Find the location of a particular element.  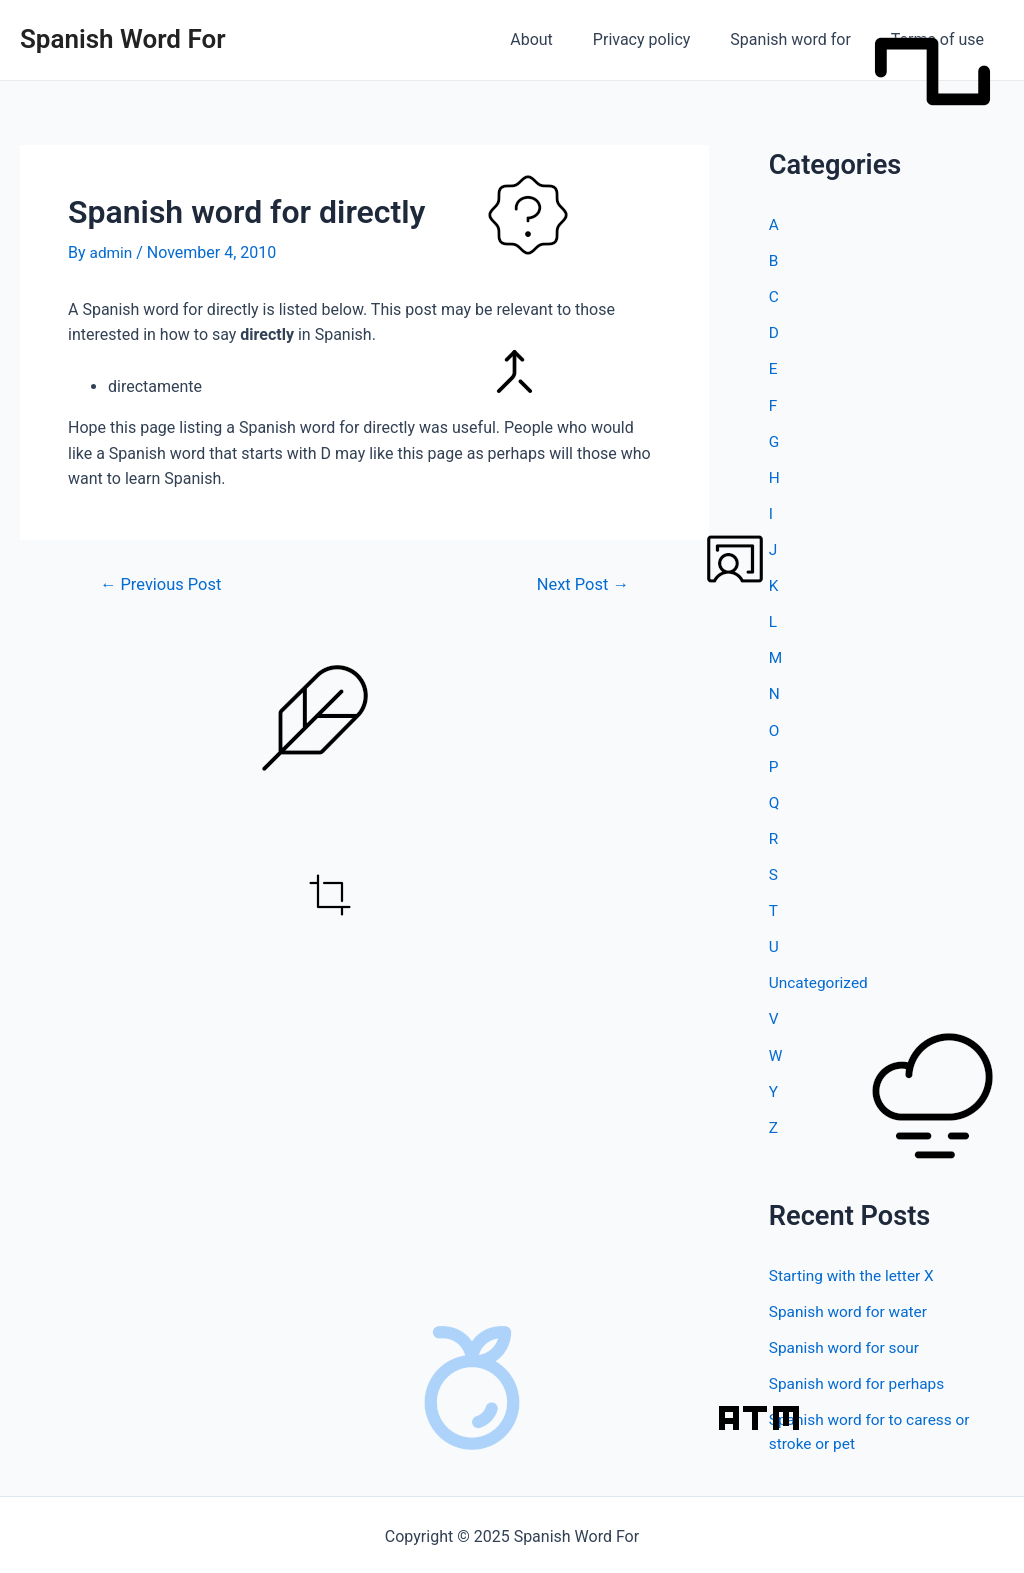

select orange flavor or citrus option is located at coordinates (472, 1390).